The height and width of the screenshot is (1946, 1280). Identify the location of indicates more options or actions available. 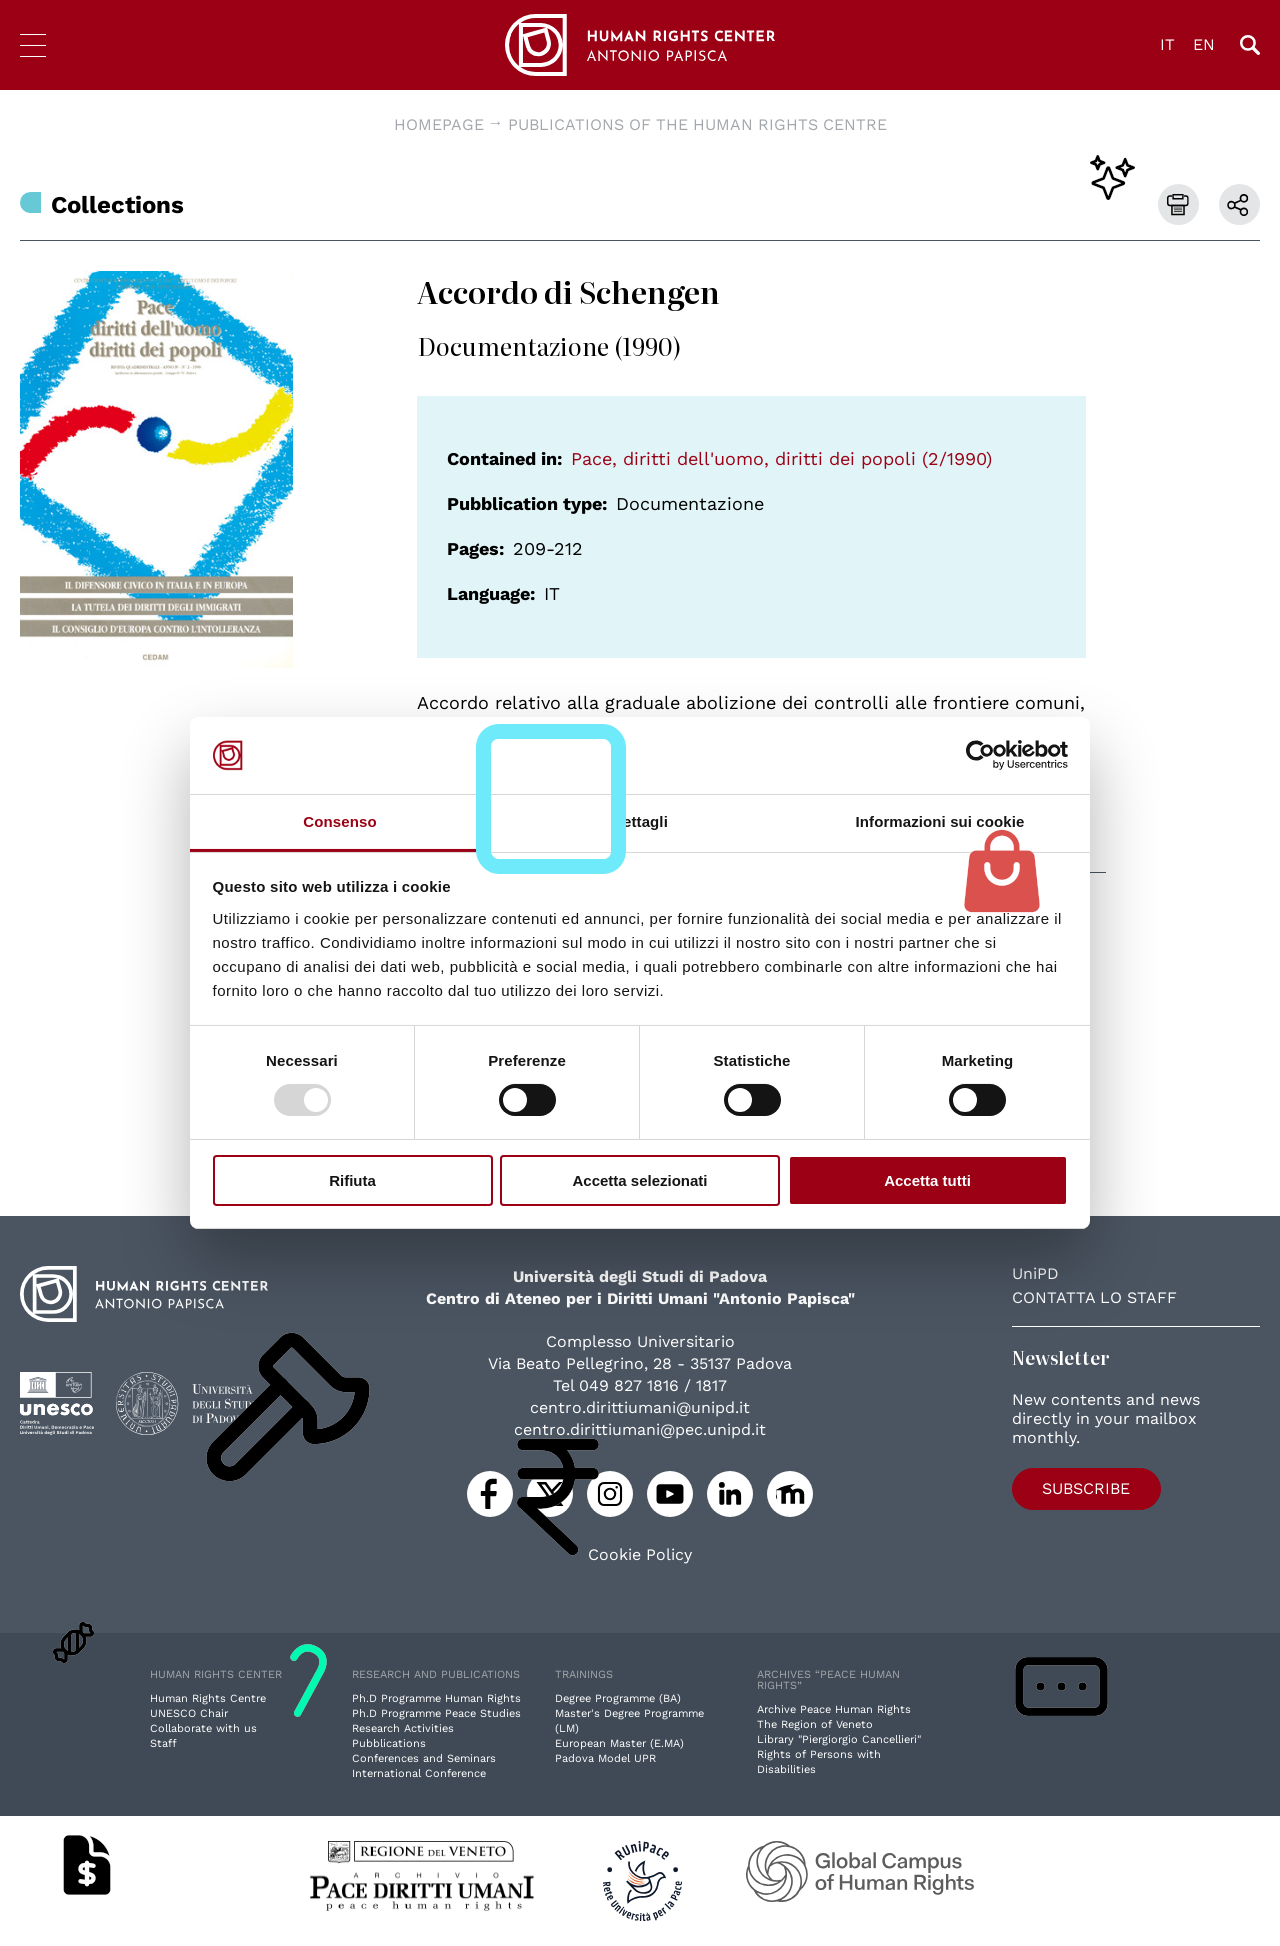
(1061, 1686).